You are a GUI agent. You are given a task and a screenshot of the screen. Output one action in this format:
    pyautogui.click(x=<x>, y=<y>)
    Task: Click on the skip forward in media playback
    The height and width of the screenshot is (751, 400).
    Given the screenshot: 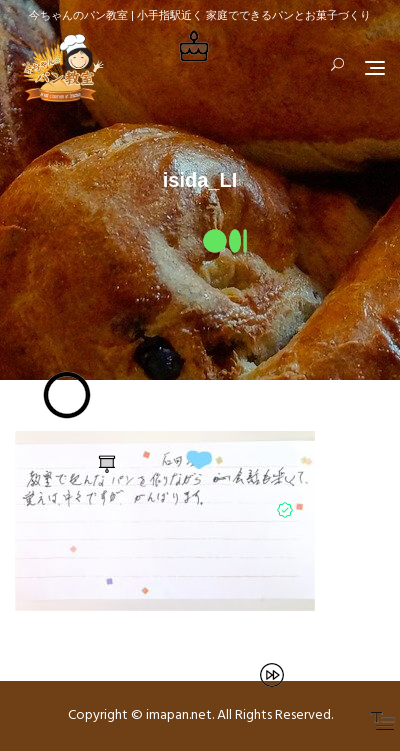 What is the action you would take?
    pyautogui.click(x=272, y=675)
    